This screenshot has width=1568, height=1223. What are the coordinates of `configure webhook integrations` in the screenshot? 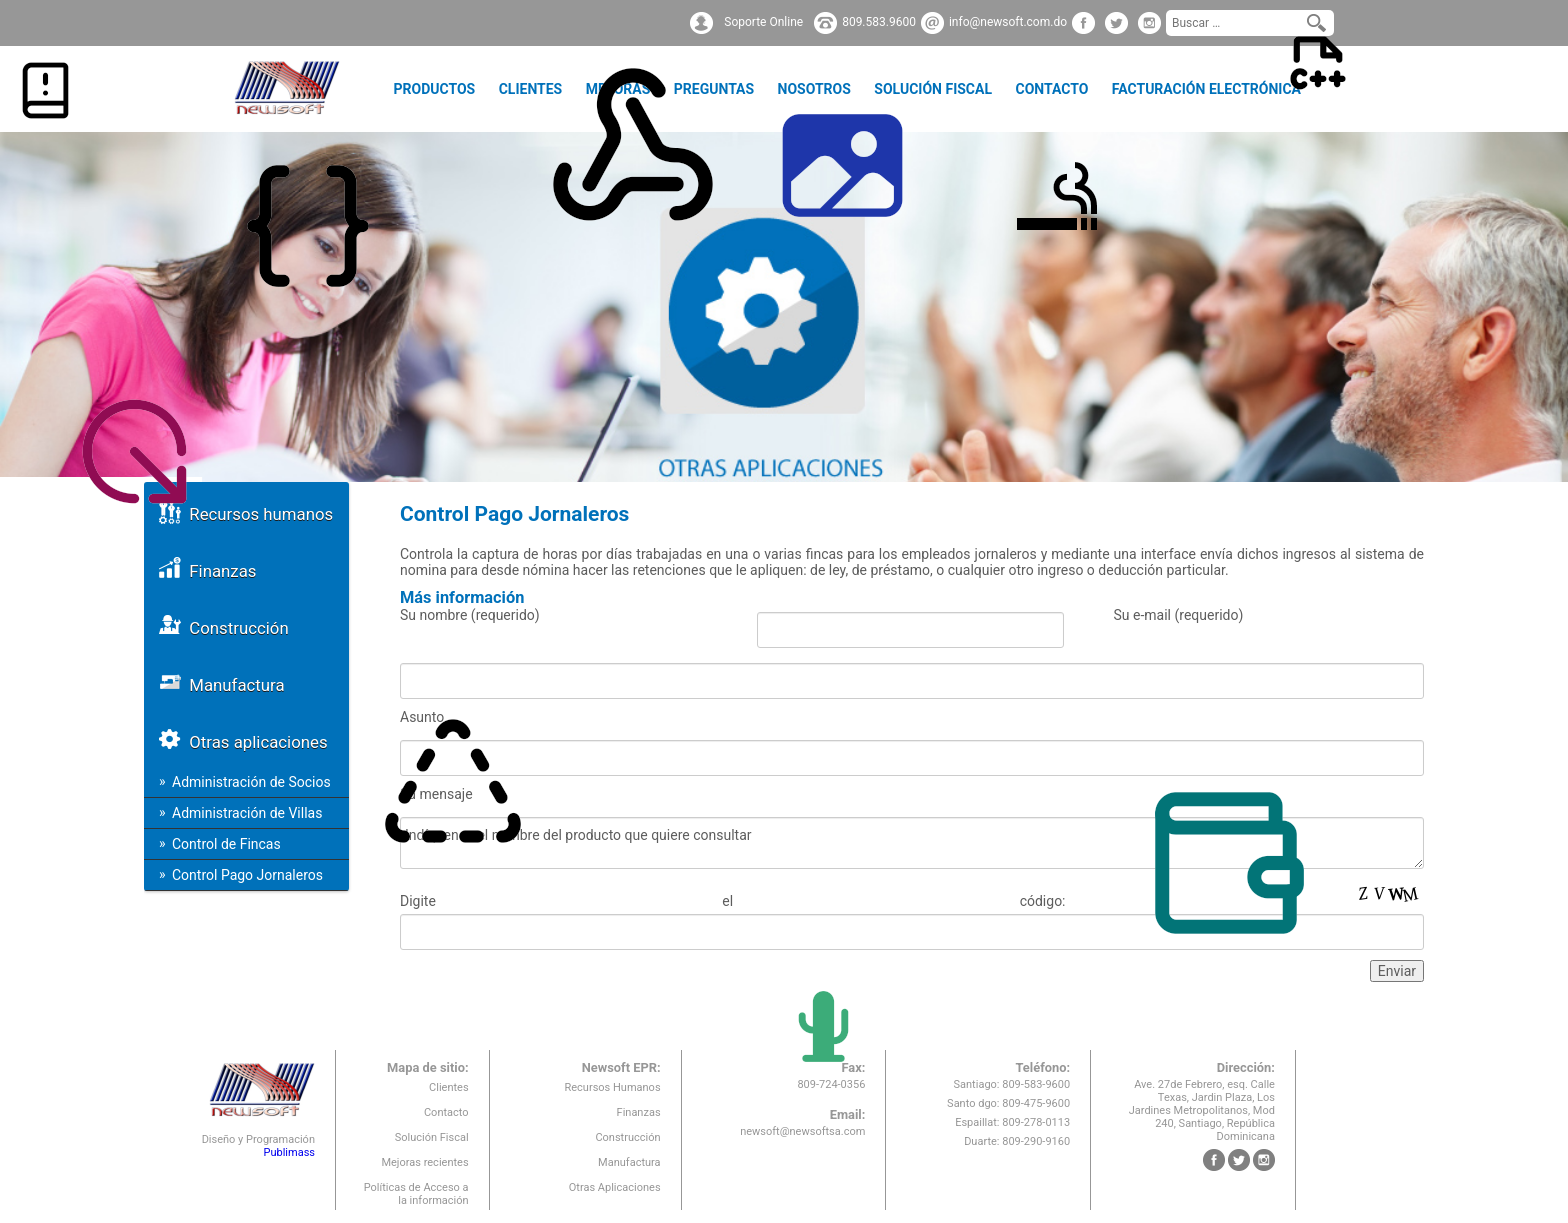 It's located at (633, 148).